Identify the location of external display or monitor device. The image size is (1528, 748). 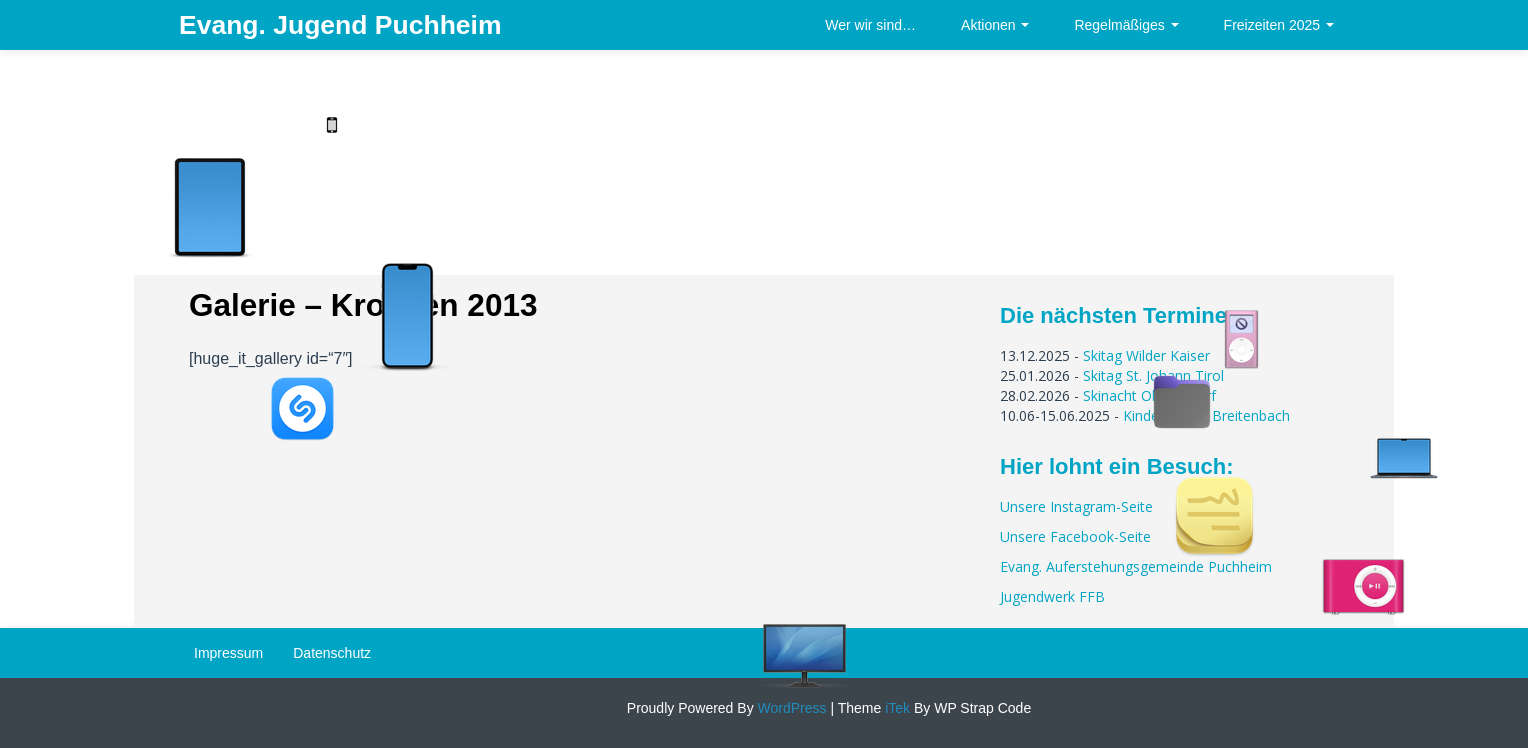
(804, 638).